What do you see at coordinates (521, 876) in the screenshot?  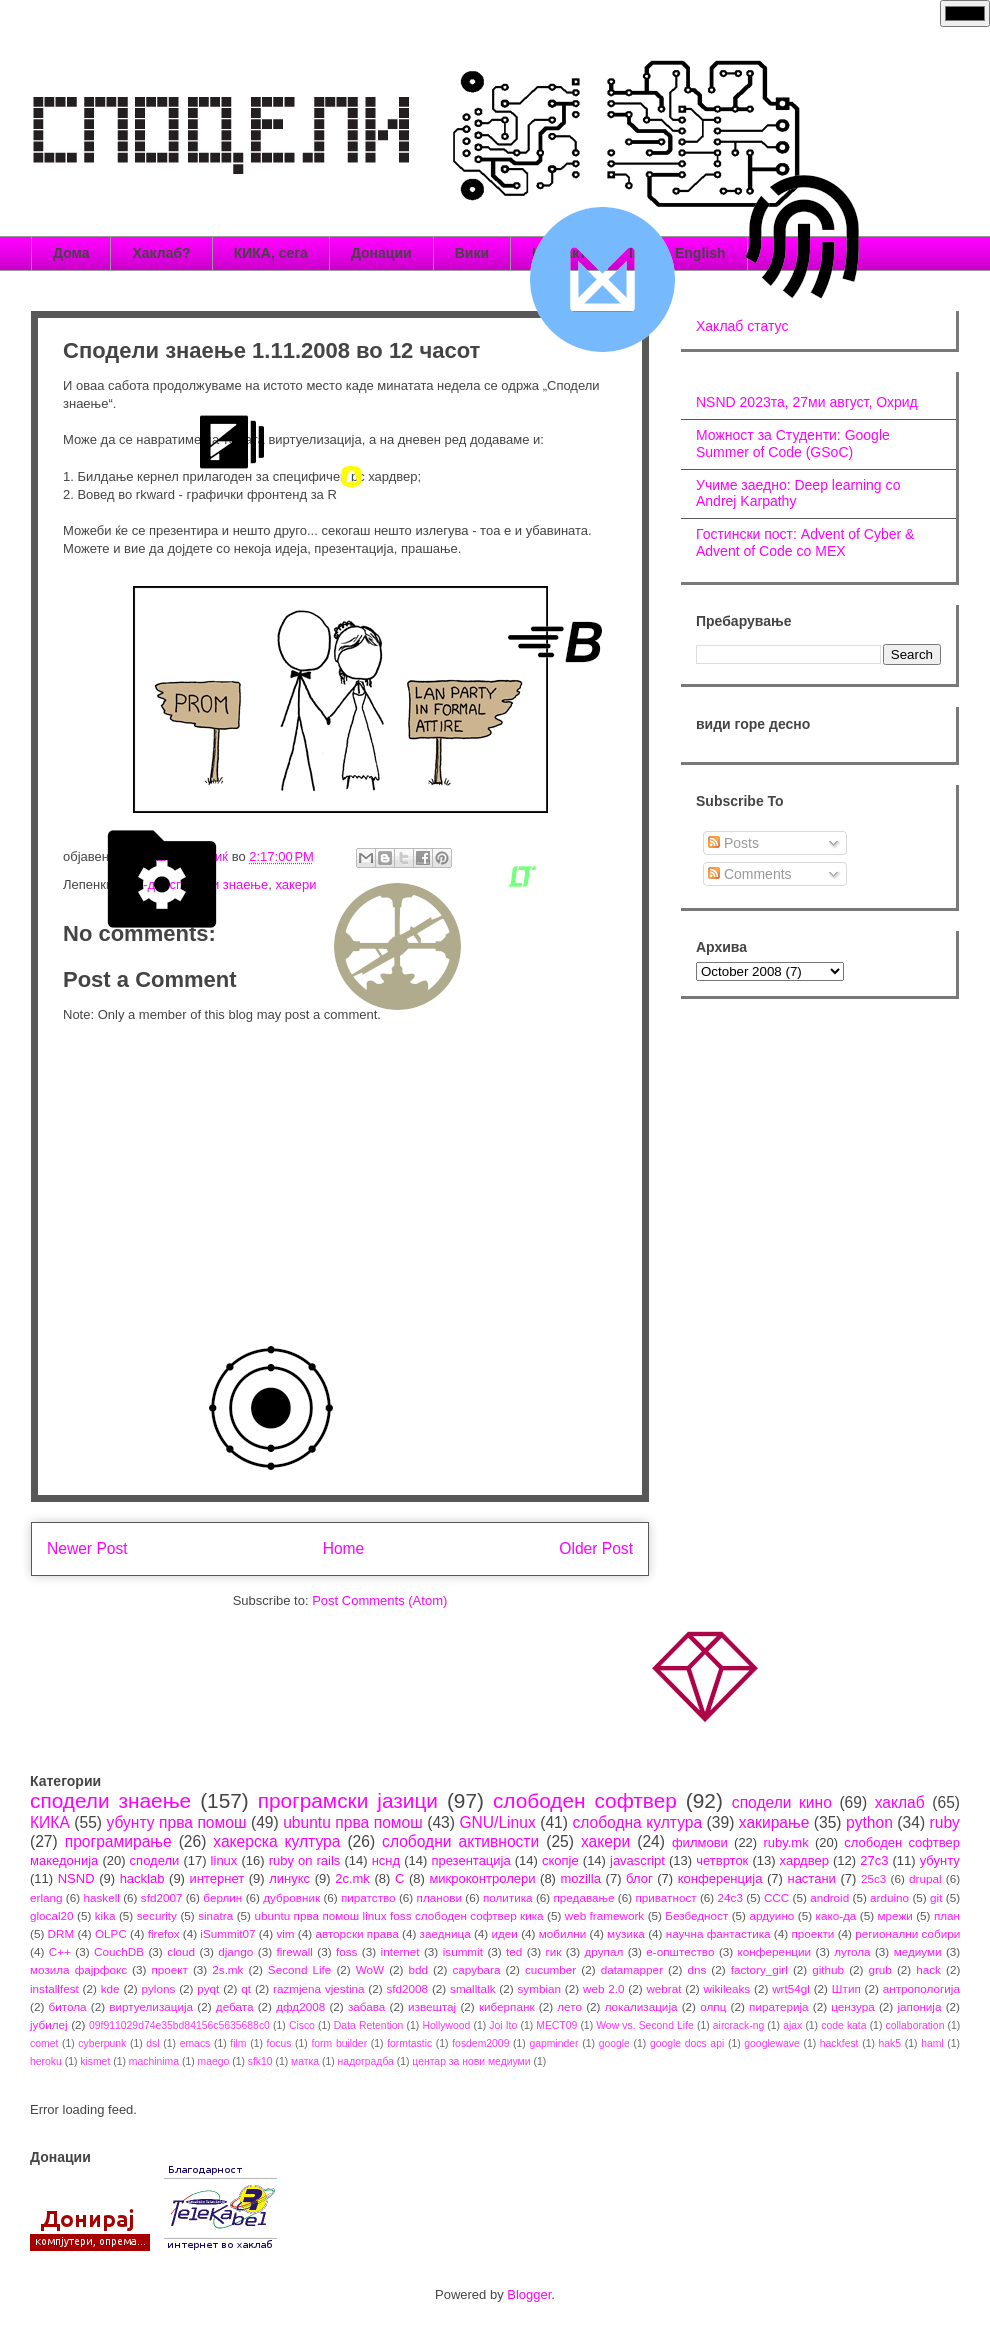 I see `open LTspice circuit simulation software` at bounding box center [521, 876].